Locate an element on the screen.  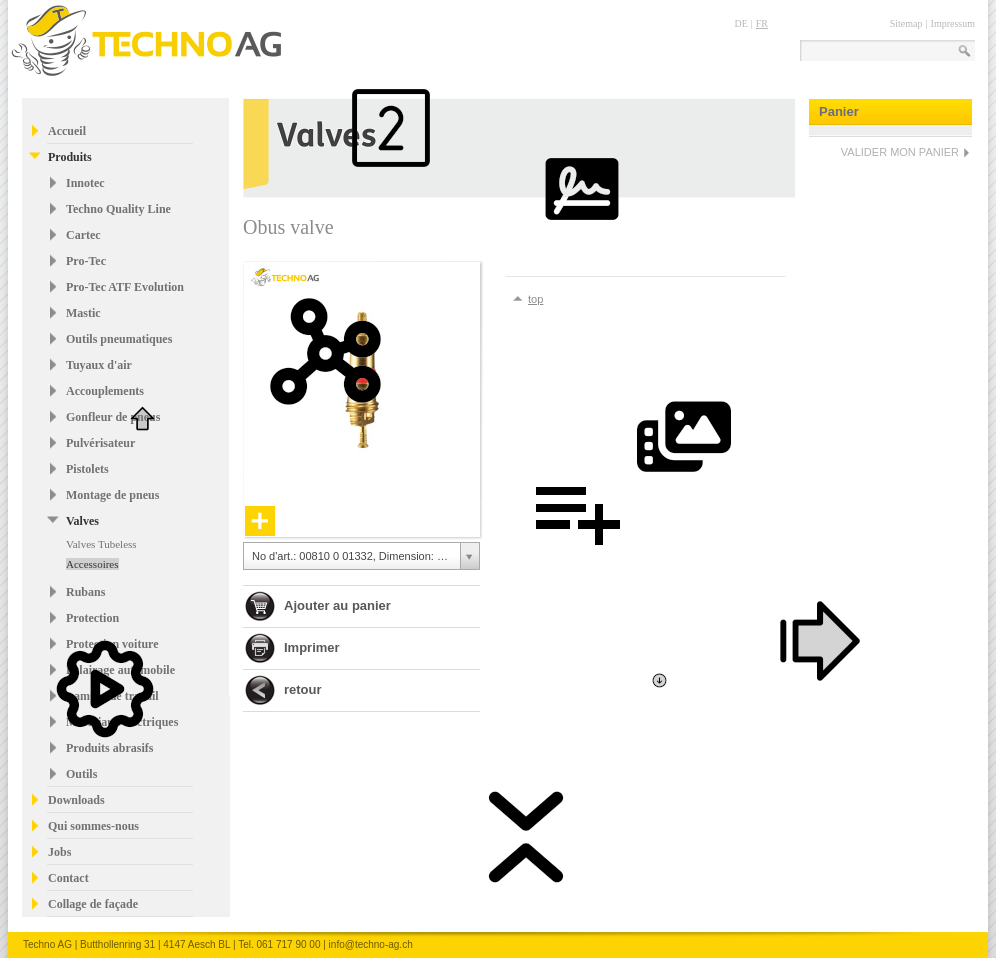
access photo and video gallery is located at coordinates (684, 439).